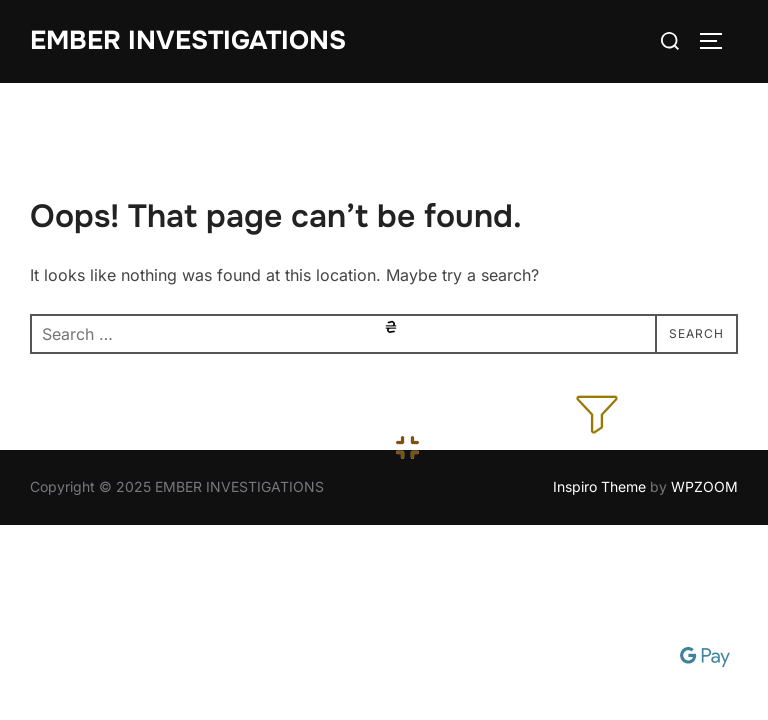 This screenshot has height=720, width=768. I want to click on pay with google pay, so click(705, 657).